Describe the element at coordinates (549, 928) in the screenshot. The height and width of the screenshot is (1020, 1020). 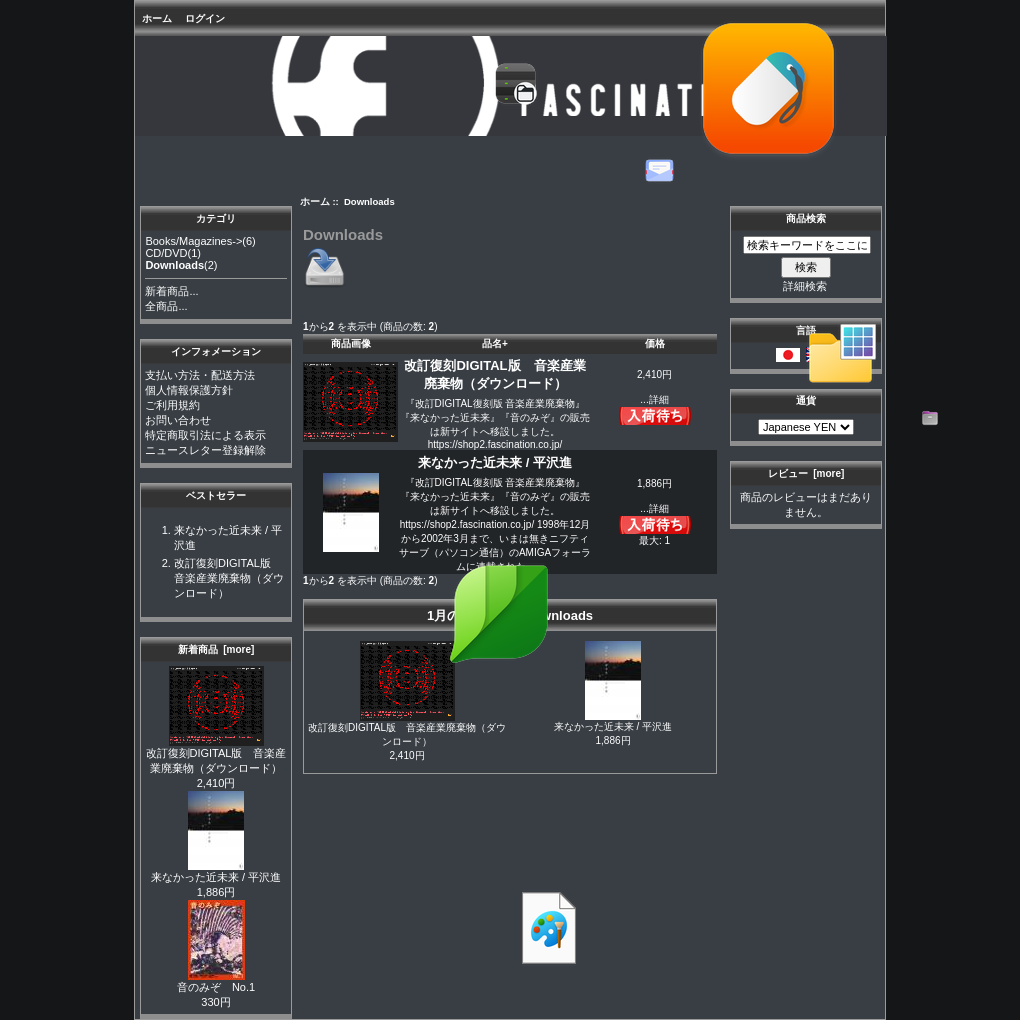
I see `open file in paint application` at that location.